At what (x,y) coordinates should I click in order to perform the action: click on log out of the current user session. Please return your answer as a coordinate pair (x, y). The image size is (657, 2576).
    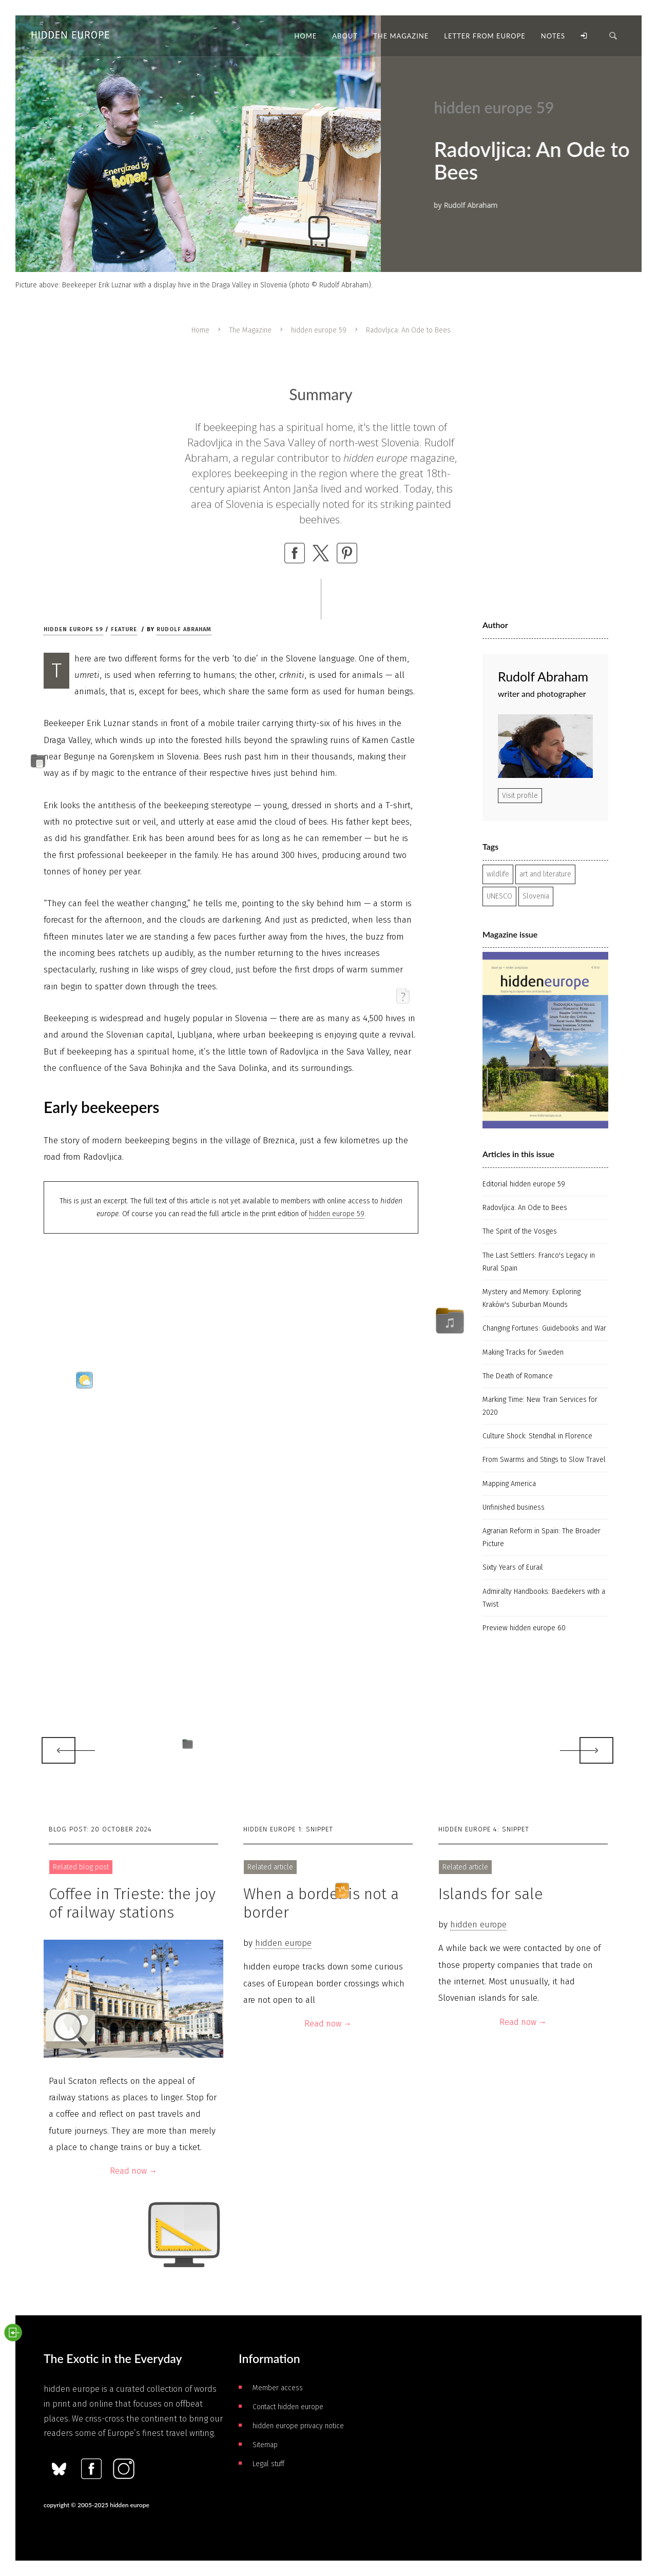
    Looking at the image, I should click on (13, 2332).